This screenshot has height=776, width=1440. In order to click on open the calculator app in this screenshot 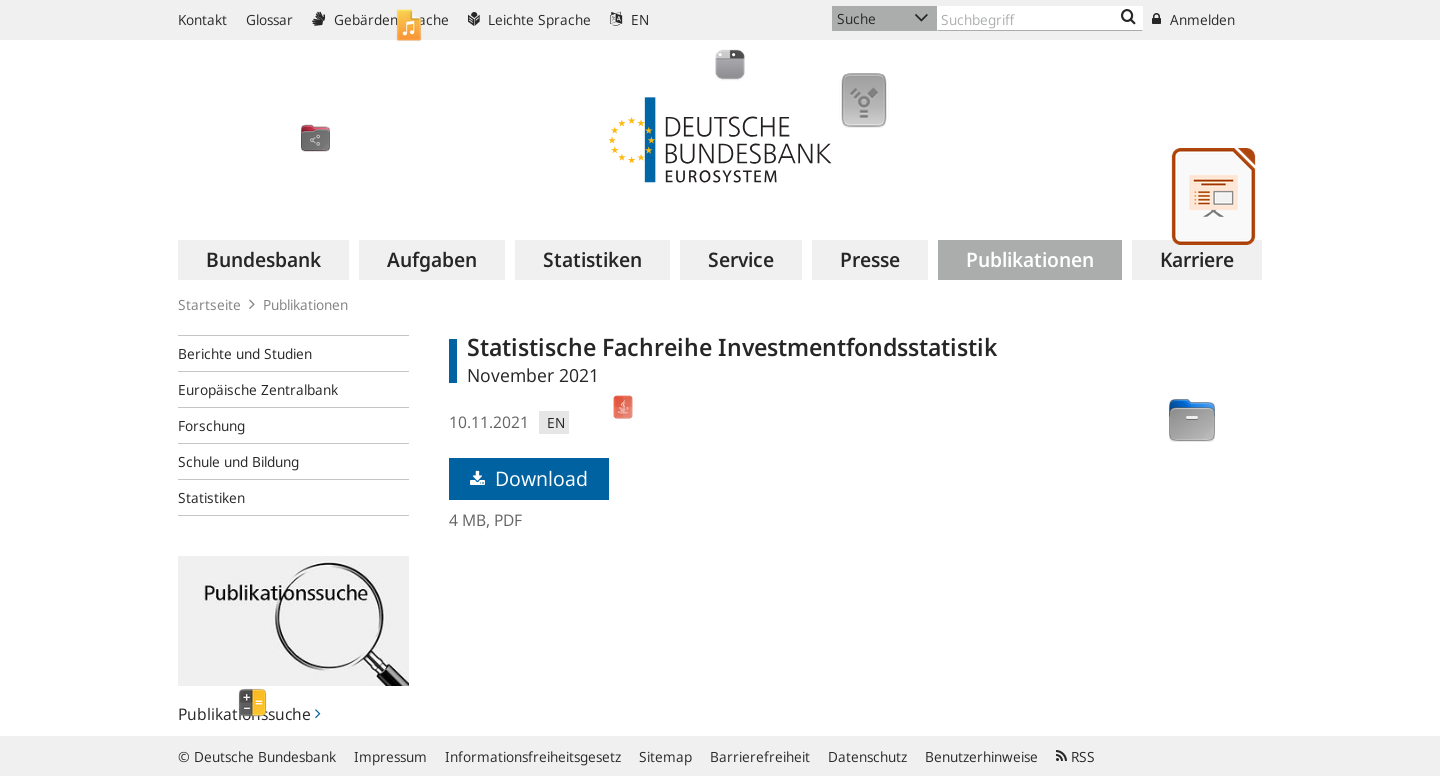, I will do `click(252, 702)`.